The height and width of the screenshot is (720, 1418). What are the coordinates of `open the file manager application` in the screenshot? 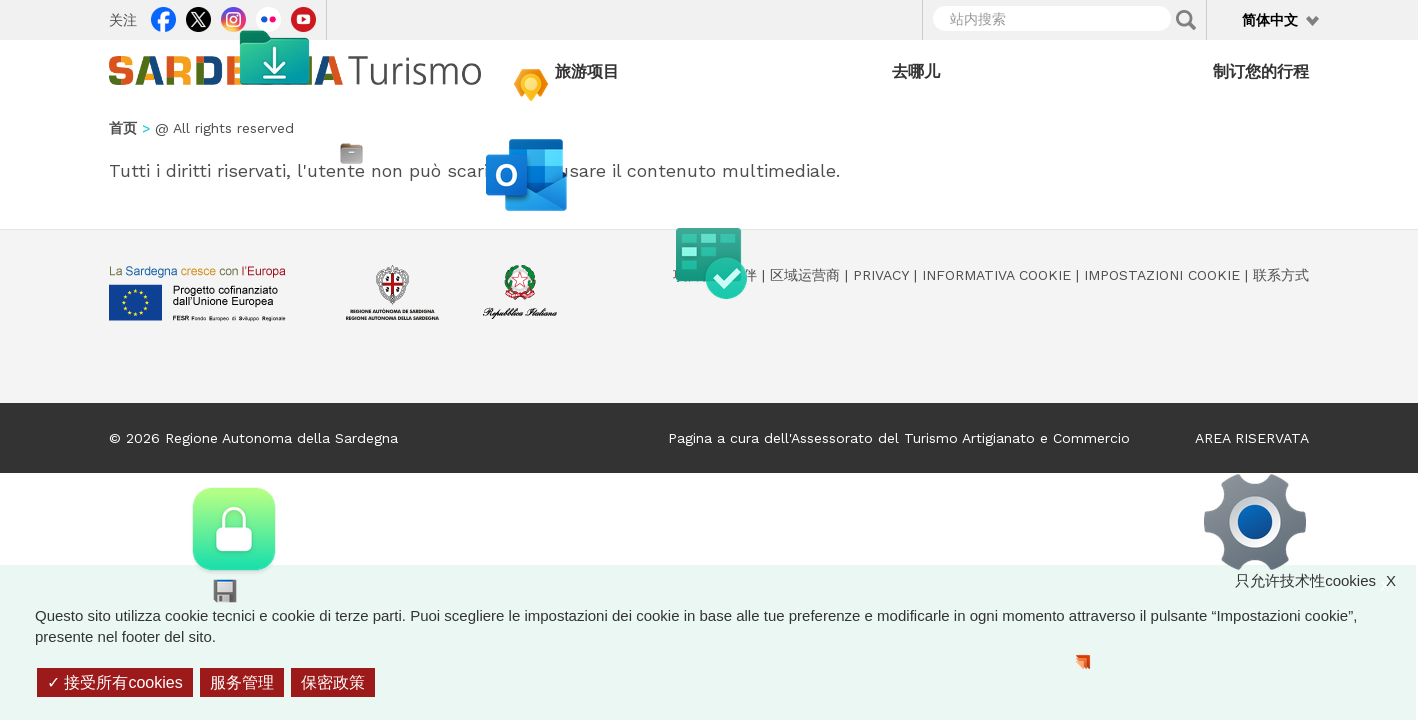 It's located at (351, 153).